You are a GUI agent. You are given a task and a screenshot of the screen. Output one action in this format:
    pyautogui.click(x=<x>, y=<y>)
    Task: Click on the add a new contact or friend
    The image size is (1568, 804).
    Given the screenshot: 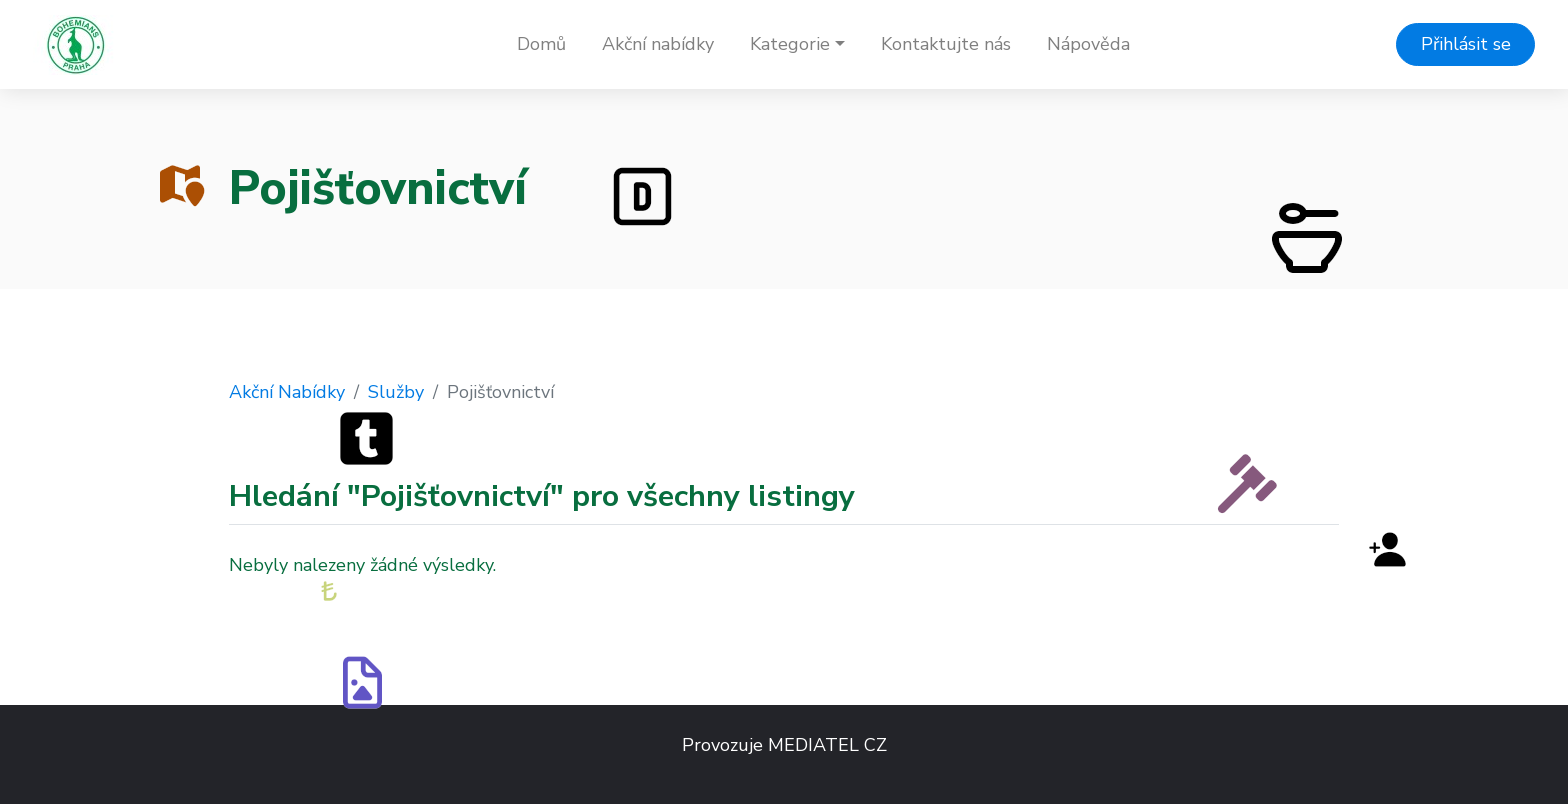 What is the action you would take?
    pyautogui.click(x=1387, y=549)
    